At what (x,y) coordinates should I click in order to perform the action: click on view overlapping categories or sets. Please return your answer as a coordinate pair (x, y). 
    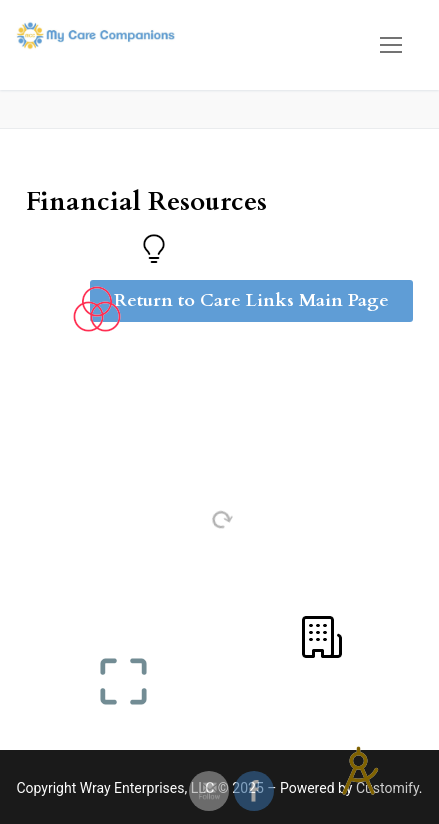
    Looking at the image, I should click on (97, 310).